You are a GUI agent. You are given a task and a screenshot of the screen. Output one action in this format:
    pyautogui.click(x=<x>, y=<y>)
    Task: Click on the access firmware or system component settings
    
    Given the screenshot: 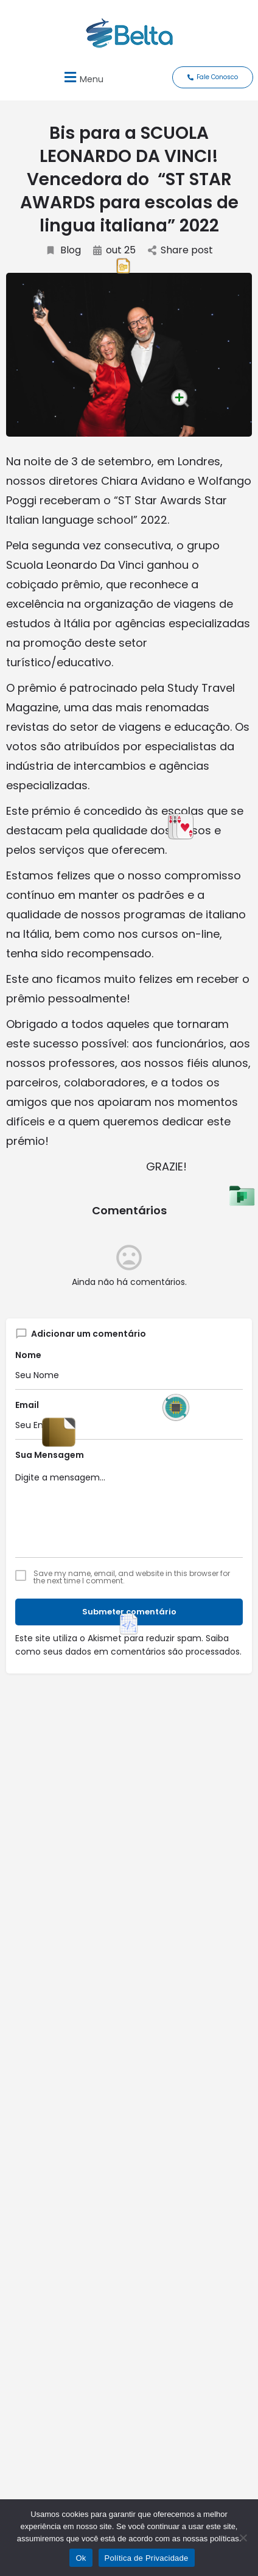 What is the action you would take?
    pyautogui.click(x=176, y=1407)
    